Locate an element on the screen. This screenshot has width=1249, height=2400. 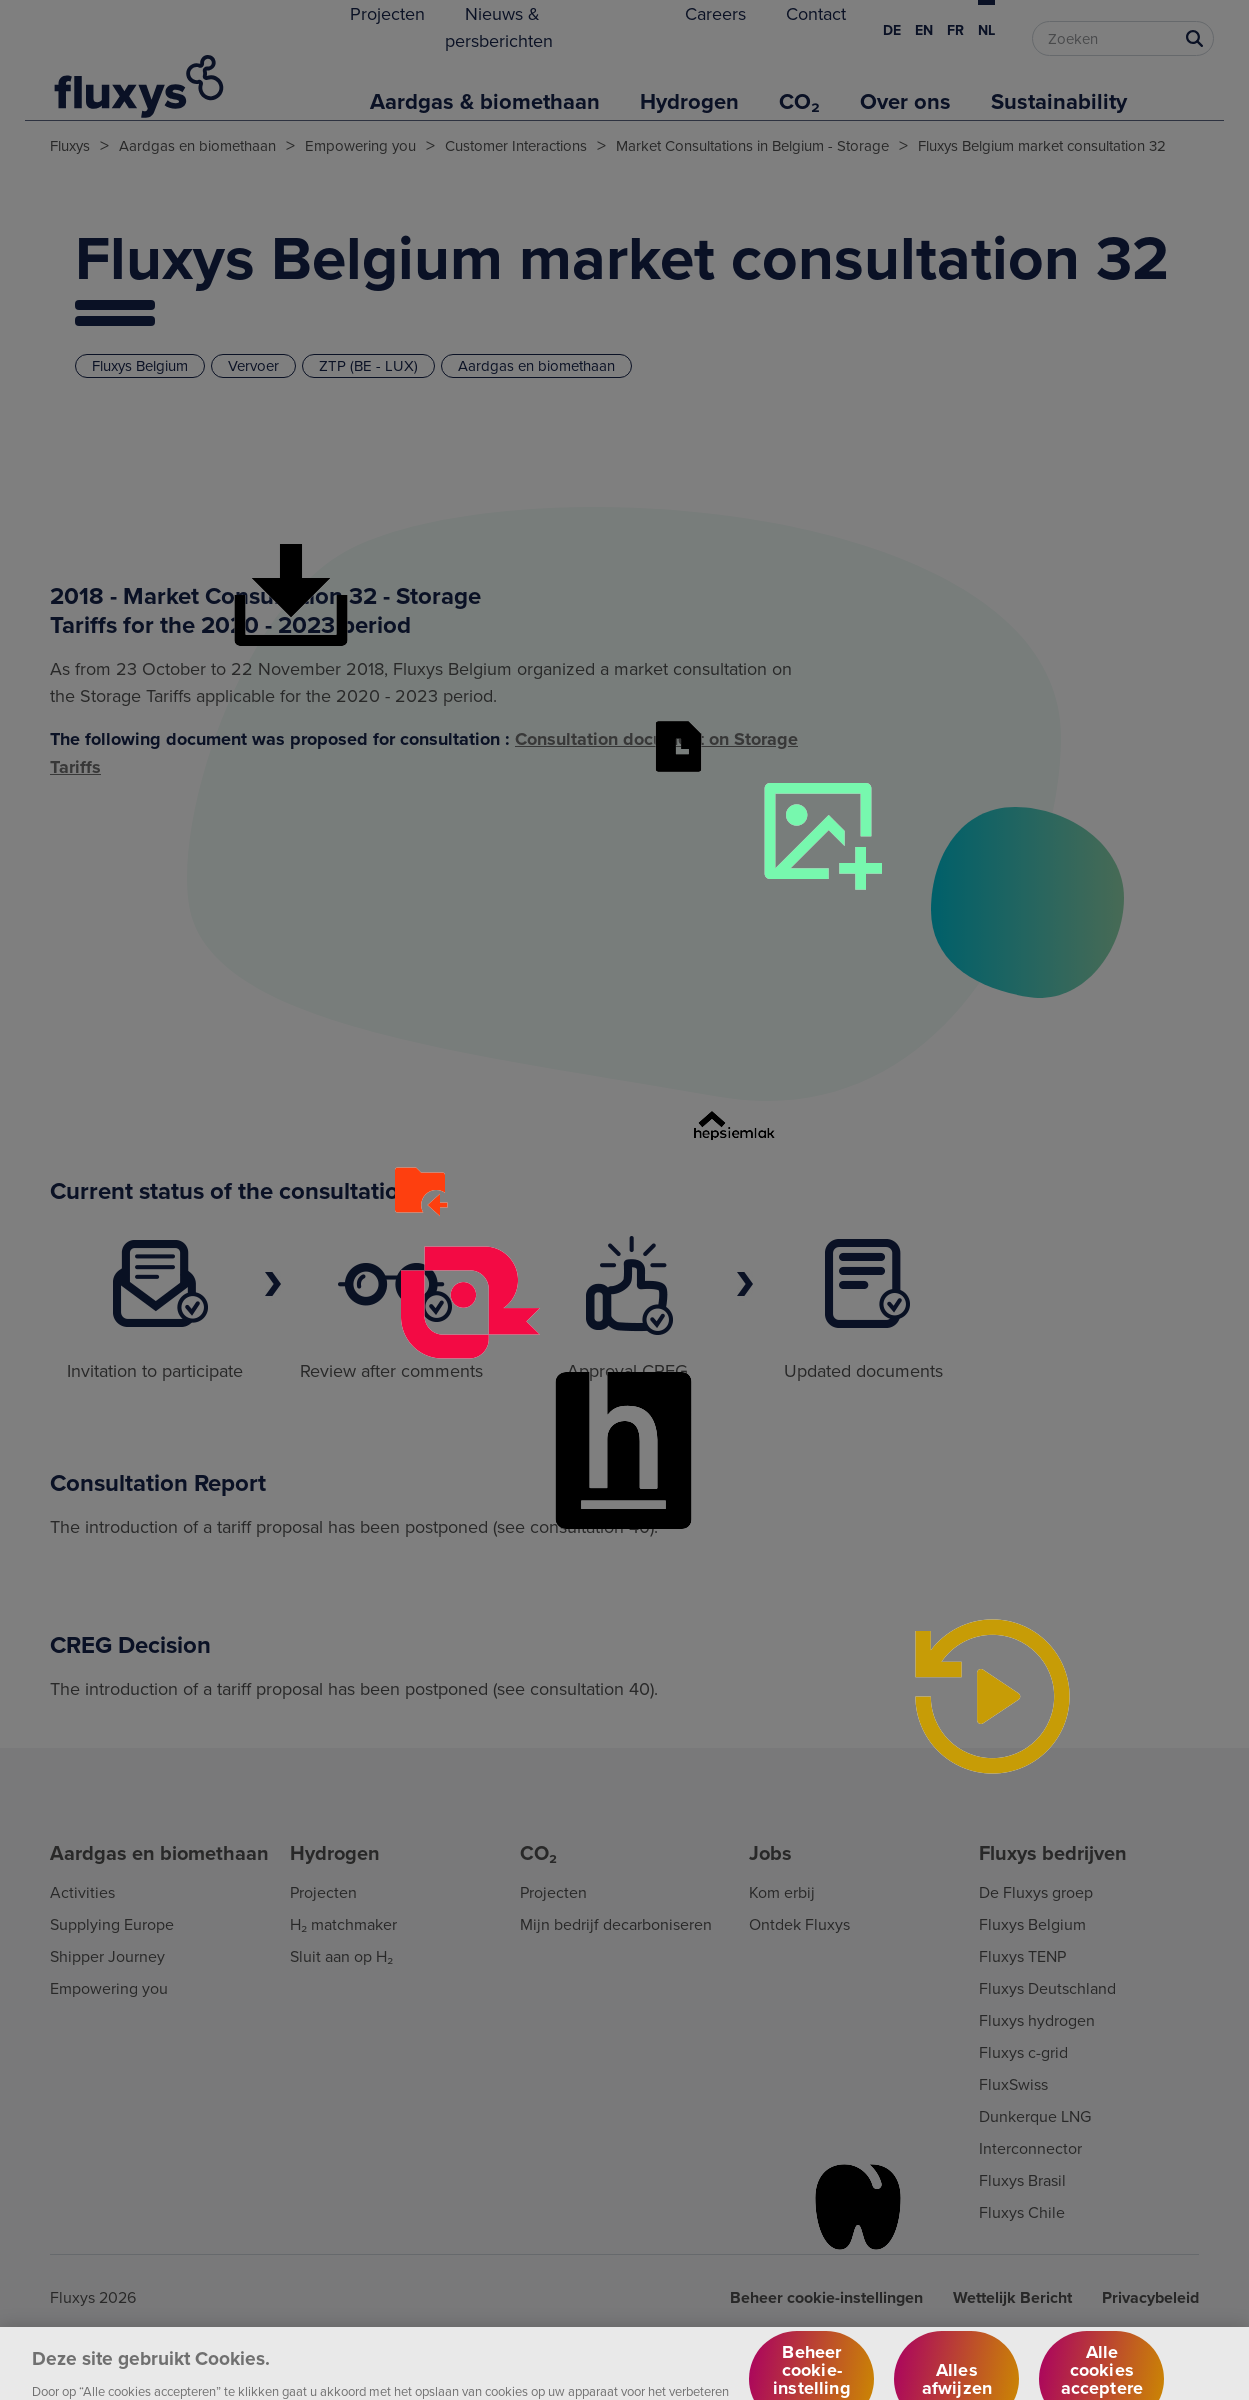
view received files or downloads is located at coordinates (420, 1190).